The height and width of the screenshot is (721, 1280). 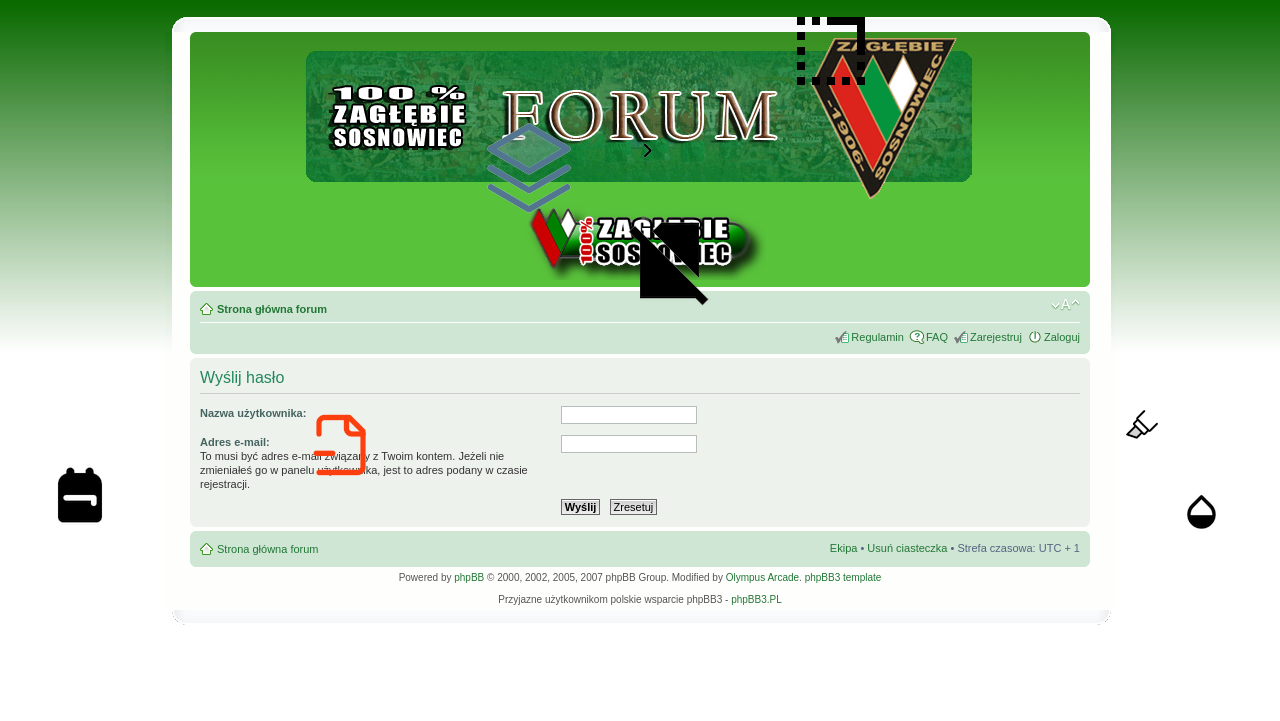 I want to click on highlight or mark selected text, so click(x=1141, y=426).